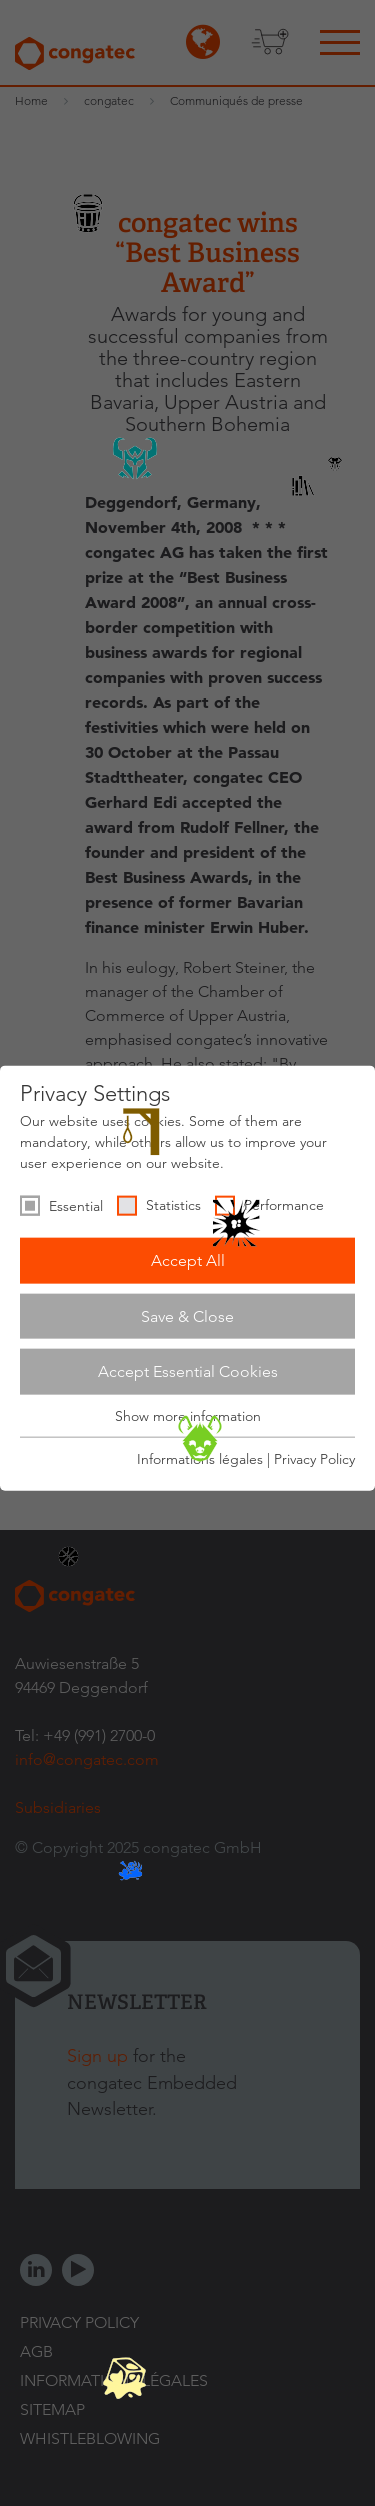 The image size is (375, 2506). What do you see at coordinates (140, 1131) in the screenshot?
I see `hangman game or word guessing puzzle` at bounding box center [140, 1131].